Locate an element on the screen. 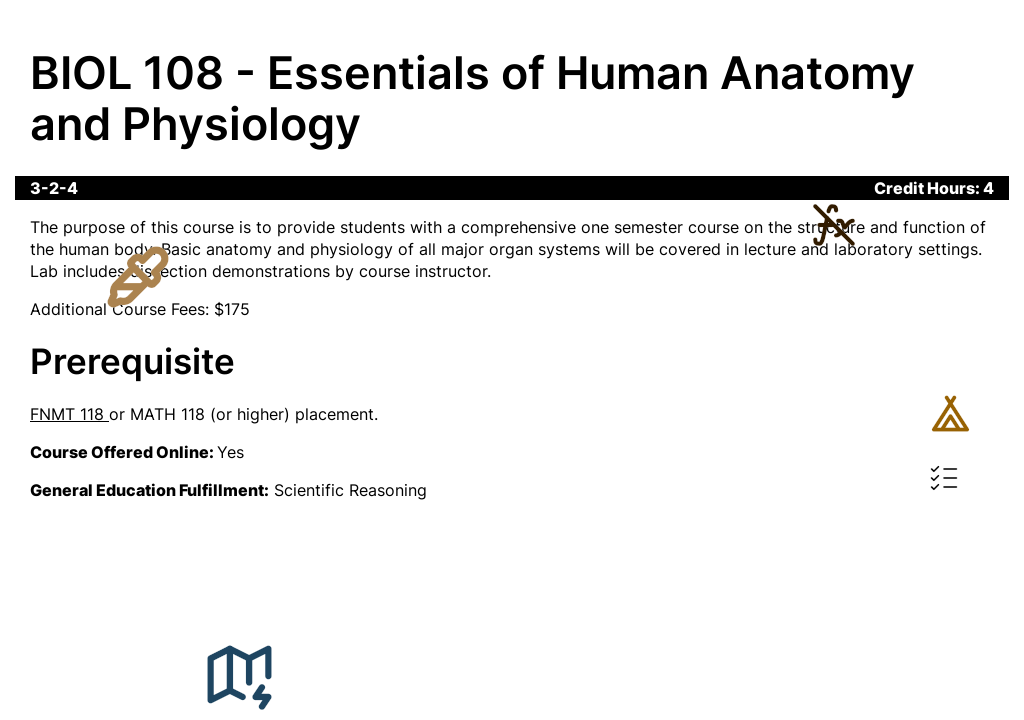  access camping or outdoor activity features is located at coordinates (950, 415).